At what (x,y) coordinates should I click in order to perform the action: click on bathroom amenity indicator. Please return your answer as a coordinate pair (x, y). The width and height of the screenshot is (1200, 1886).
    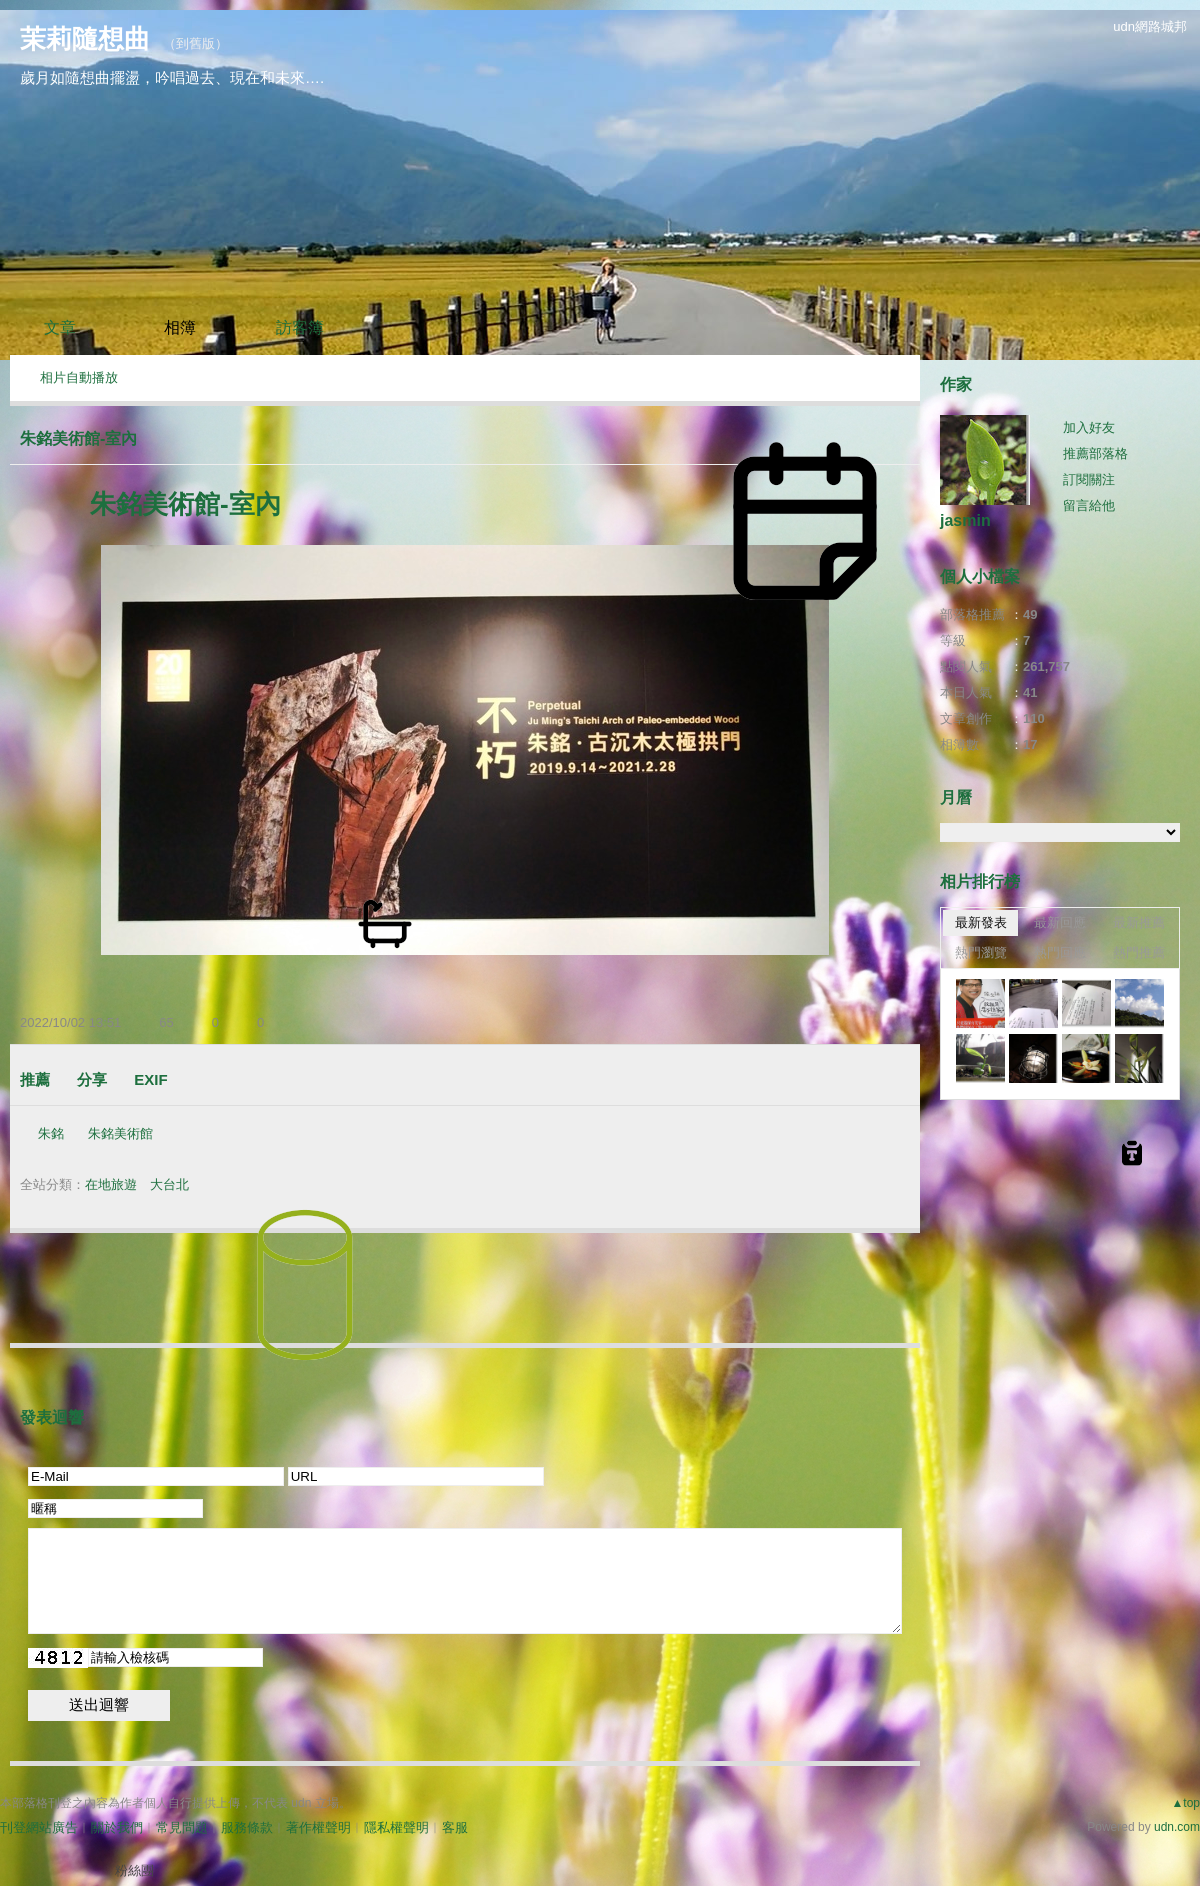
    Looking at the image, I should click on (385, 924).